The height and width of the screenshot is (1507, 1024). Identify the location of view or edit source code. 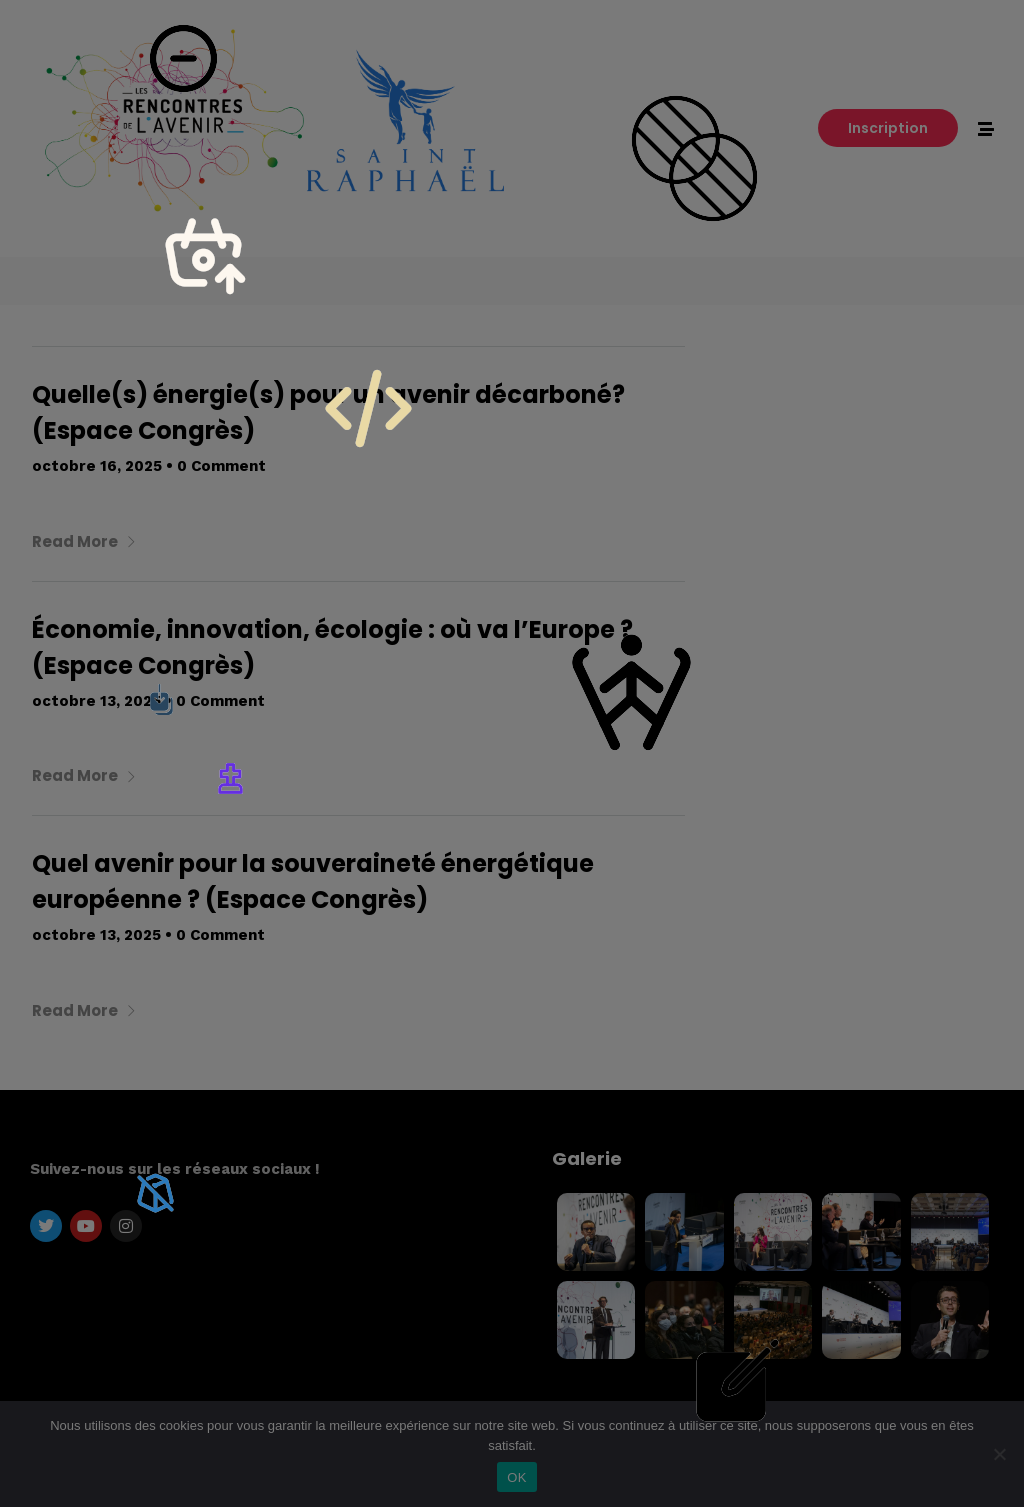
(368, 408).